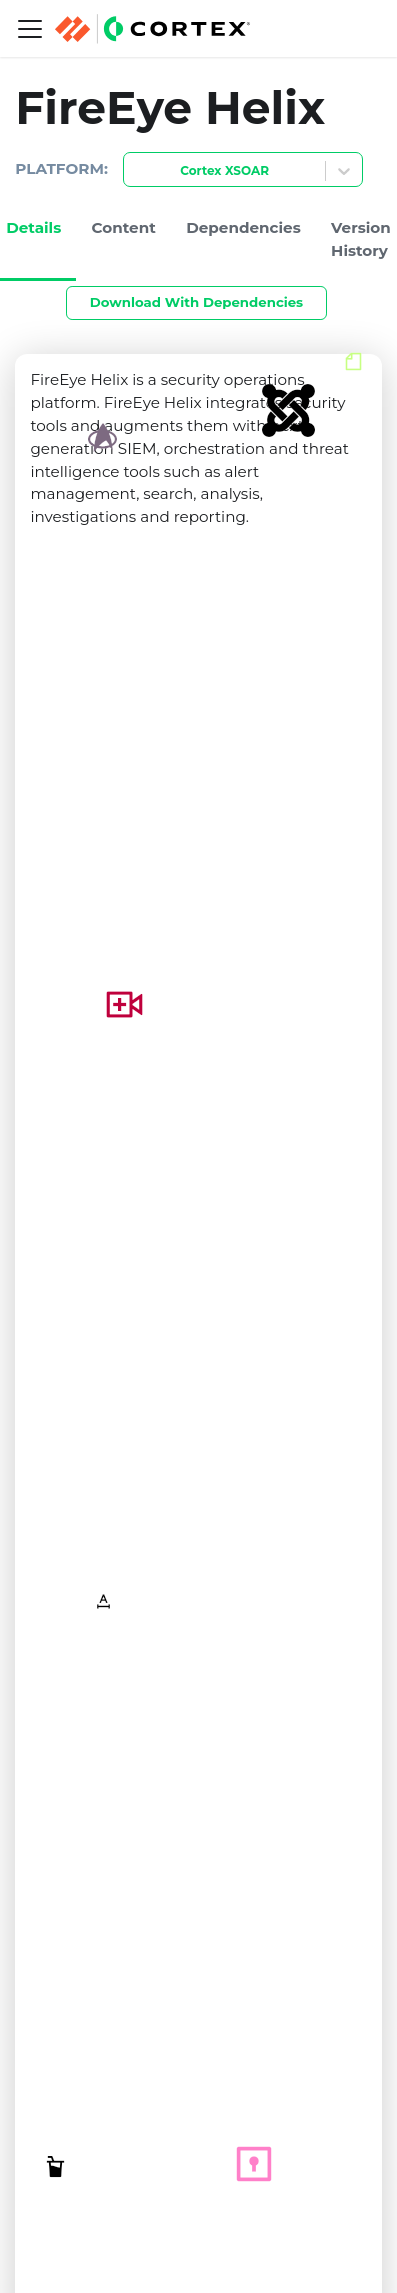 The image size is (397, 2293). What do you see at coordinates (254, 2164) in the screenshot?
I see `access door lock or security settings` at bounding box center [254, 2164].